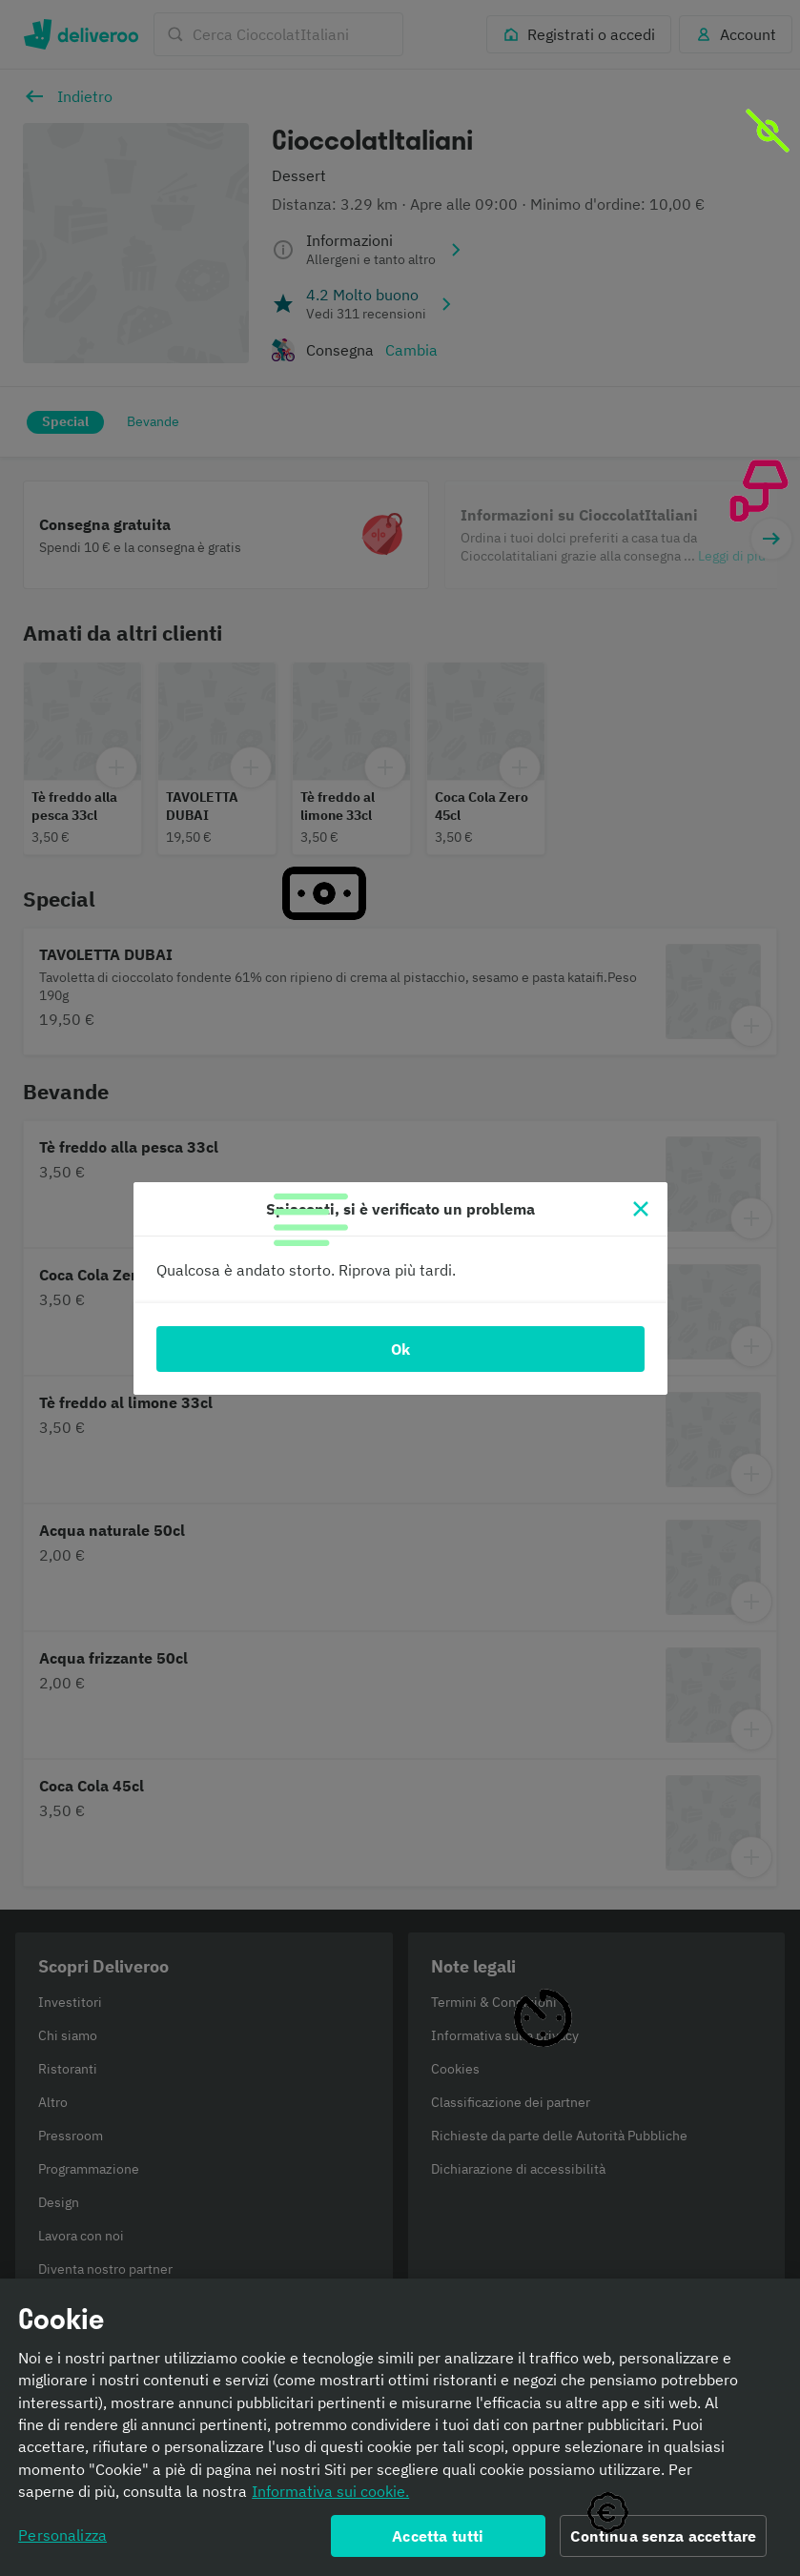  I want to click on view payment or cash options, so click(324, 893).